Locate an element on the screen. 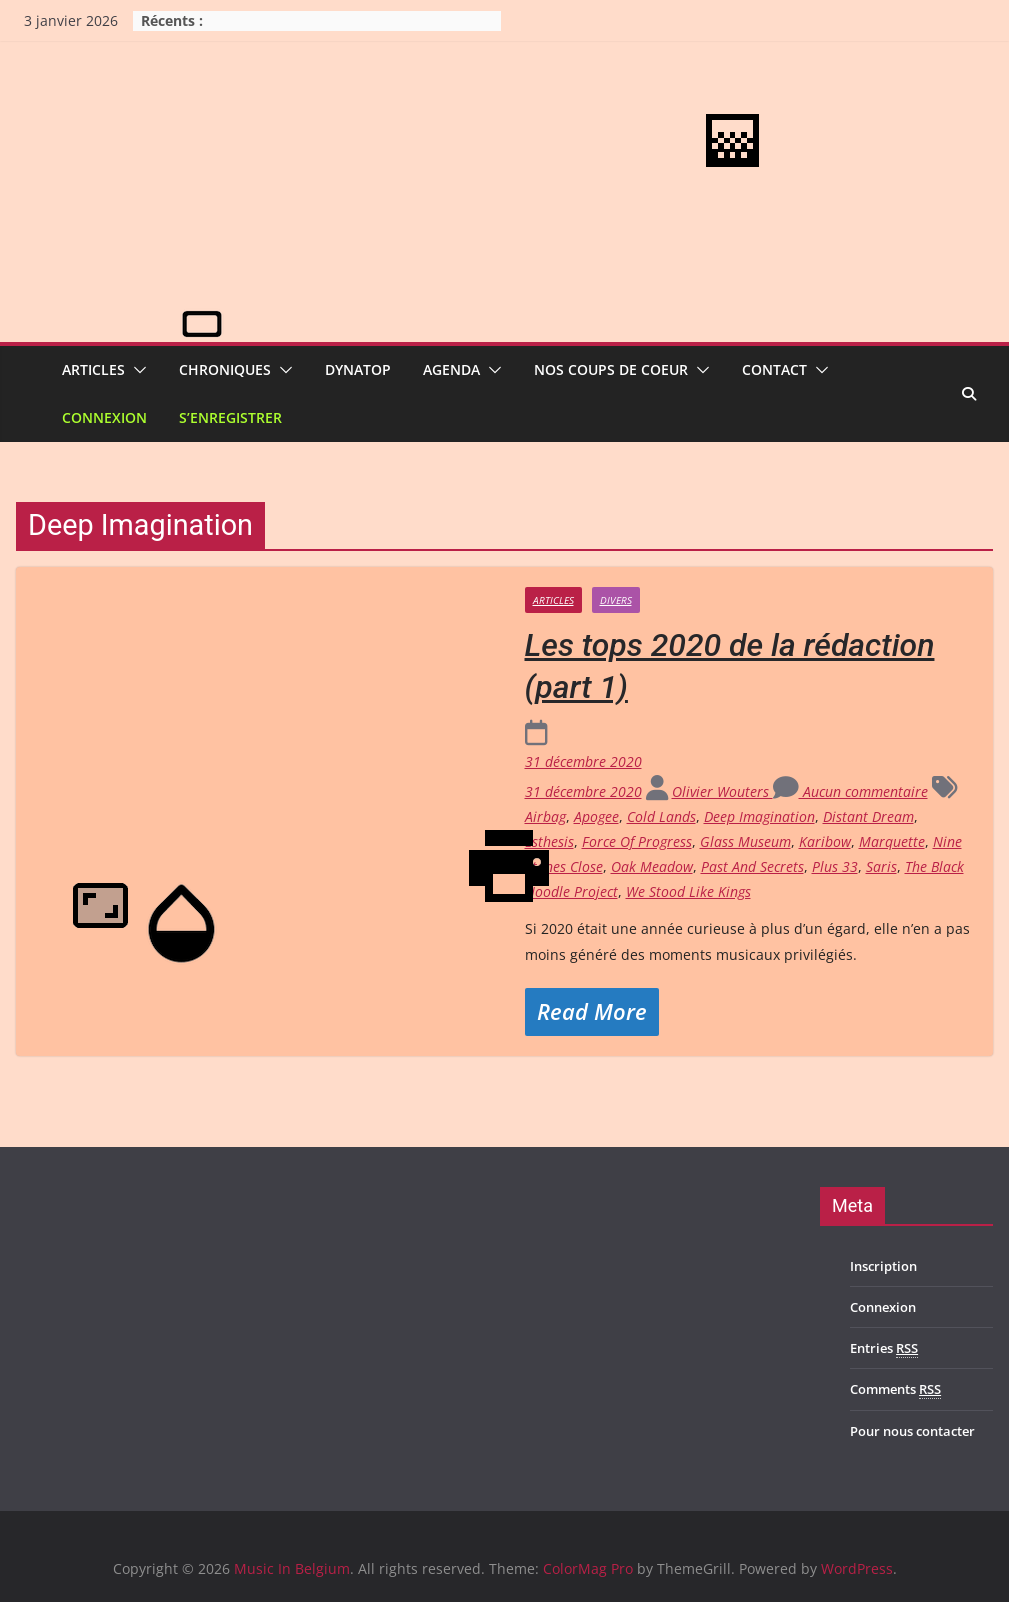 The height and width of the screenshot is (1602, 1009). crop image to 16:9 aspect ratio is located at coordinates (202, 324).